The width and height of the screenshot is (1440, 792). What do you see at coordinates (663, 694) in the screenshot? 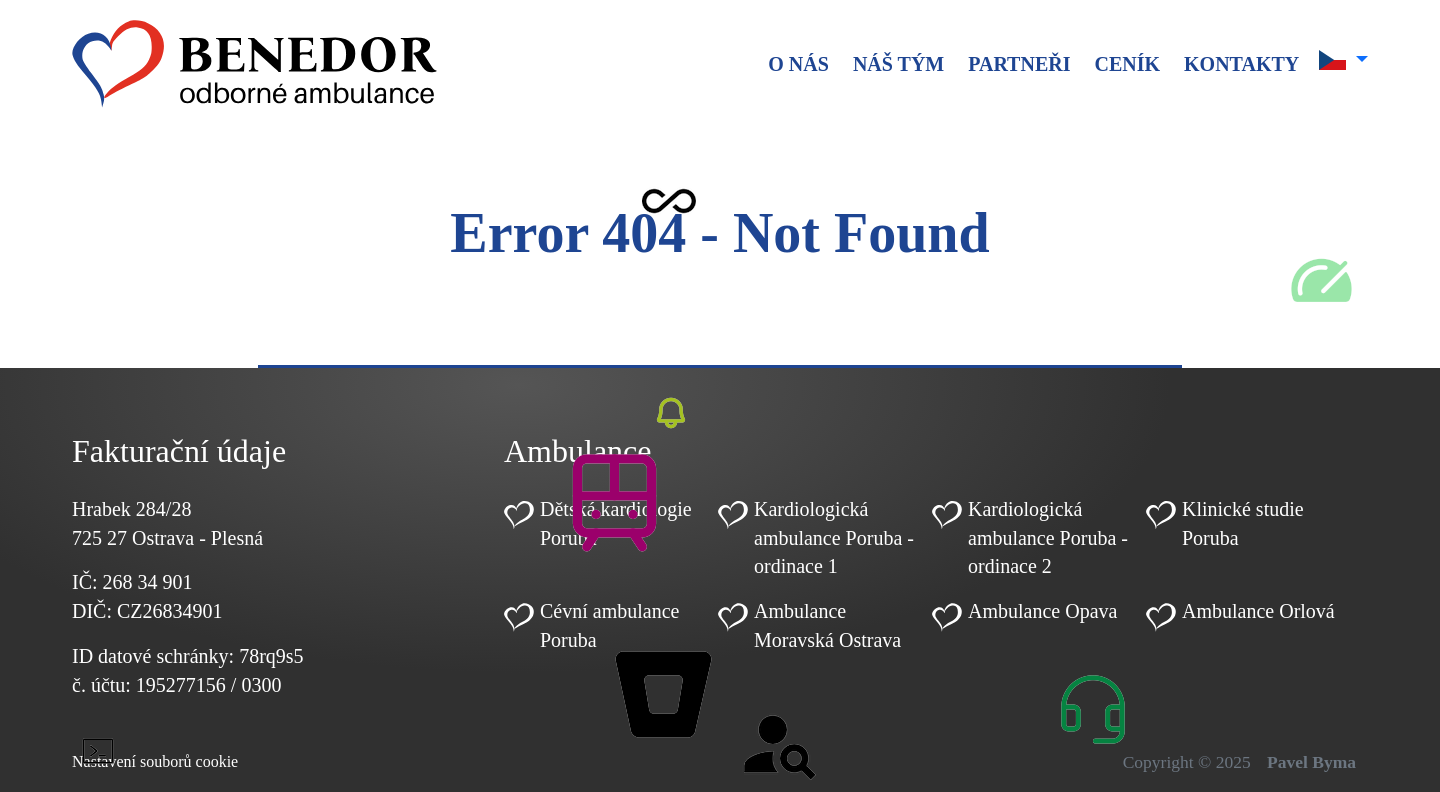
I see `open Bitbucket repository` at bounding box center [663, 694].